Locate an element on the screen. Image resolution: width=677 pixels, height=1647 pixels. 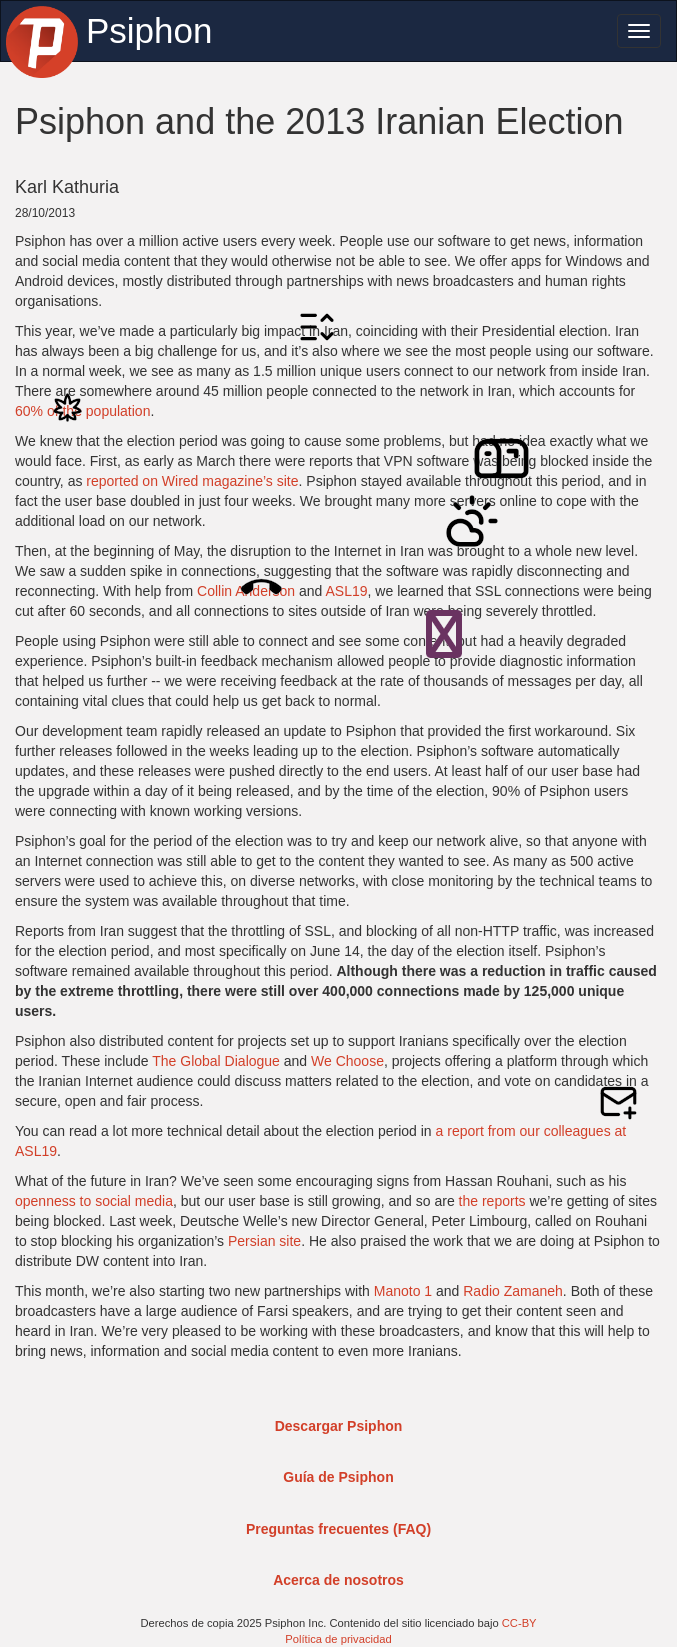
indicates a missing or undefined glyph is located at coordinates (444, 634).